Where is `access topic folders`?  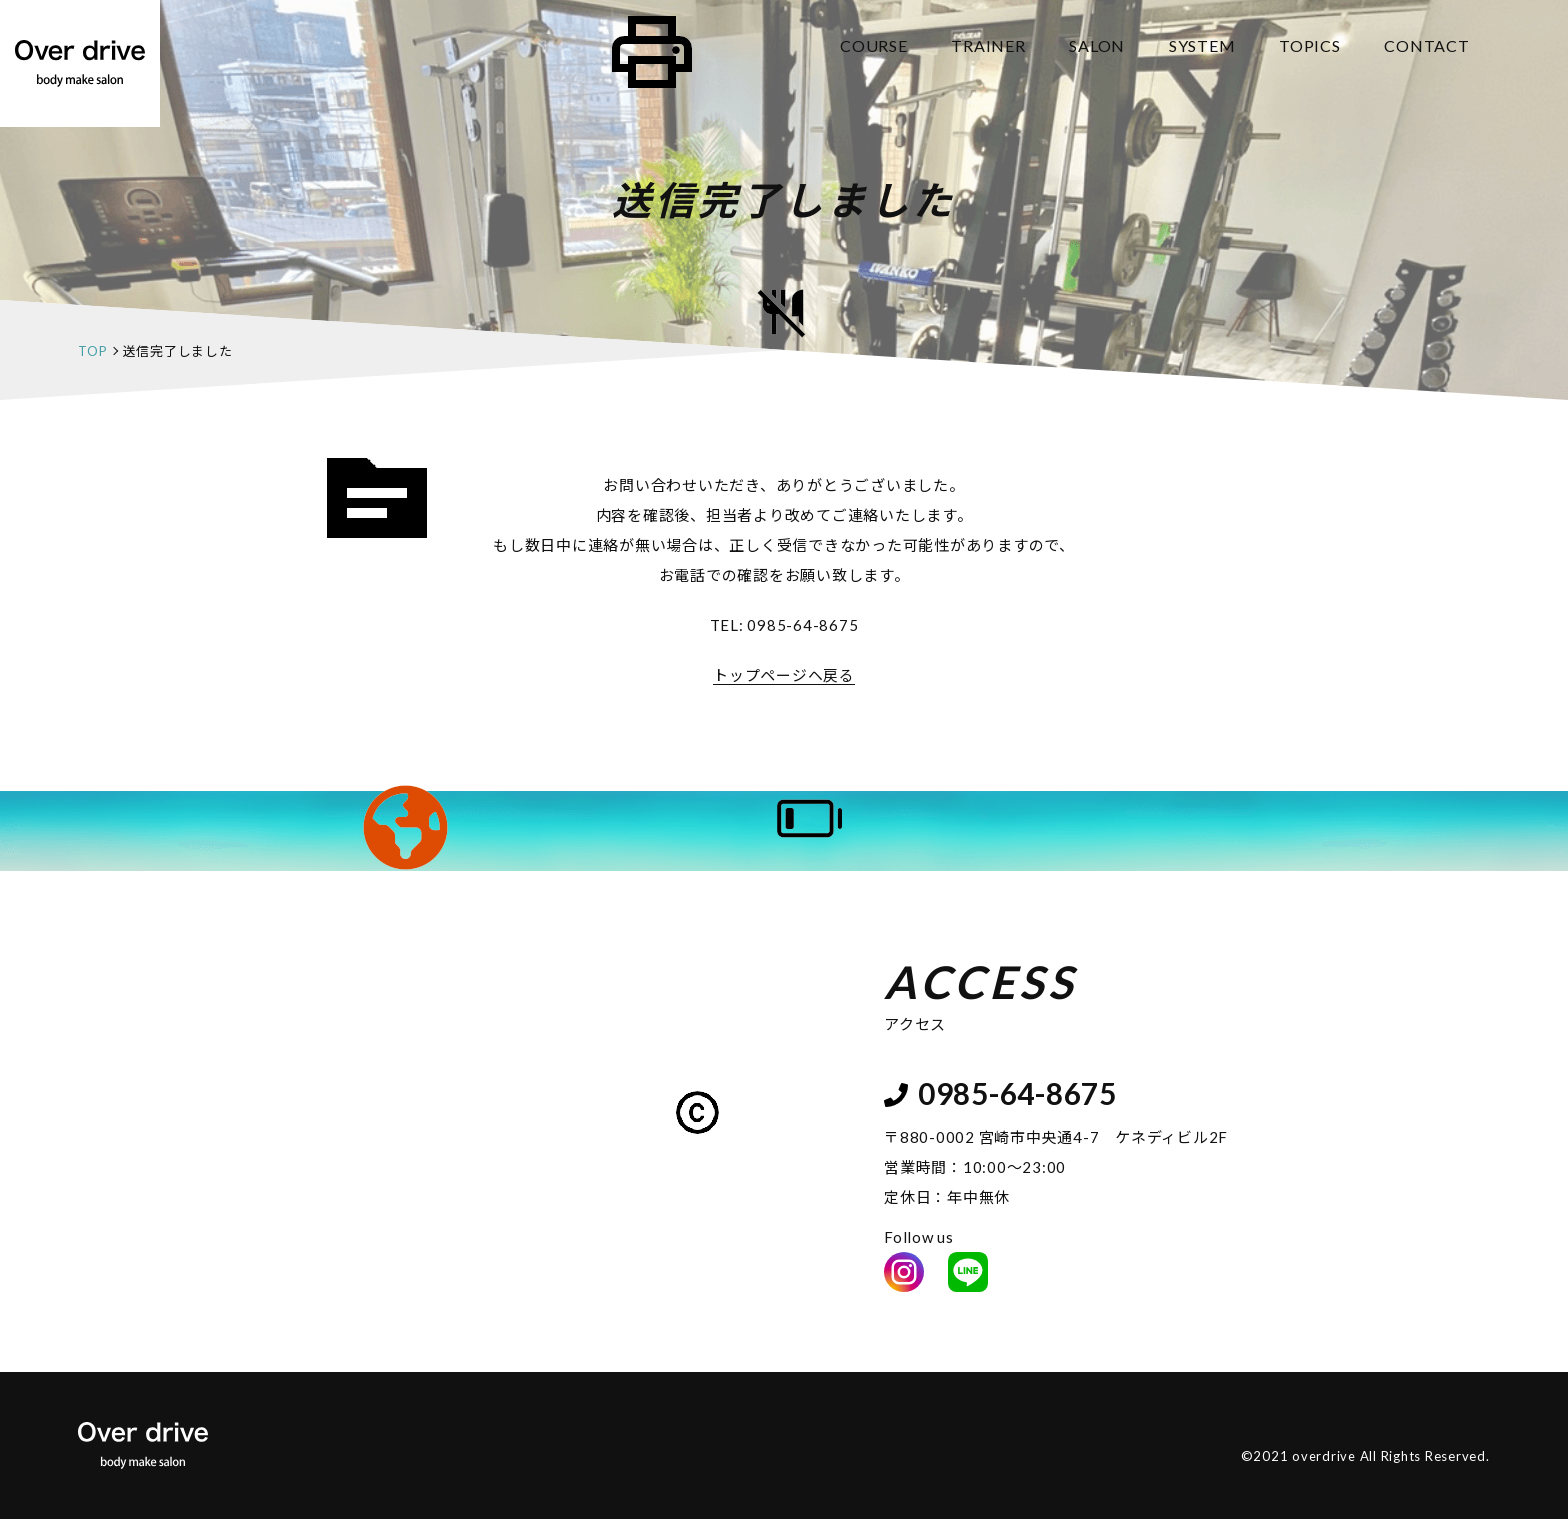 access topic folders is located at coordinates (377, 498).